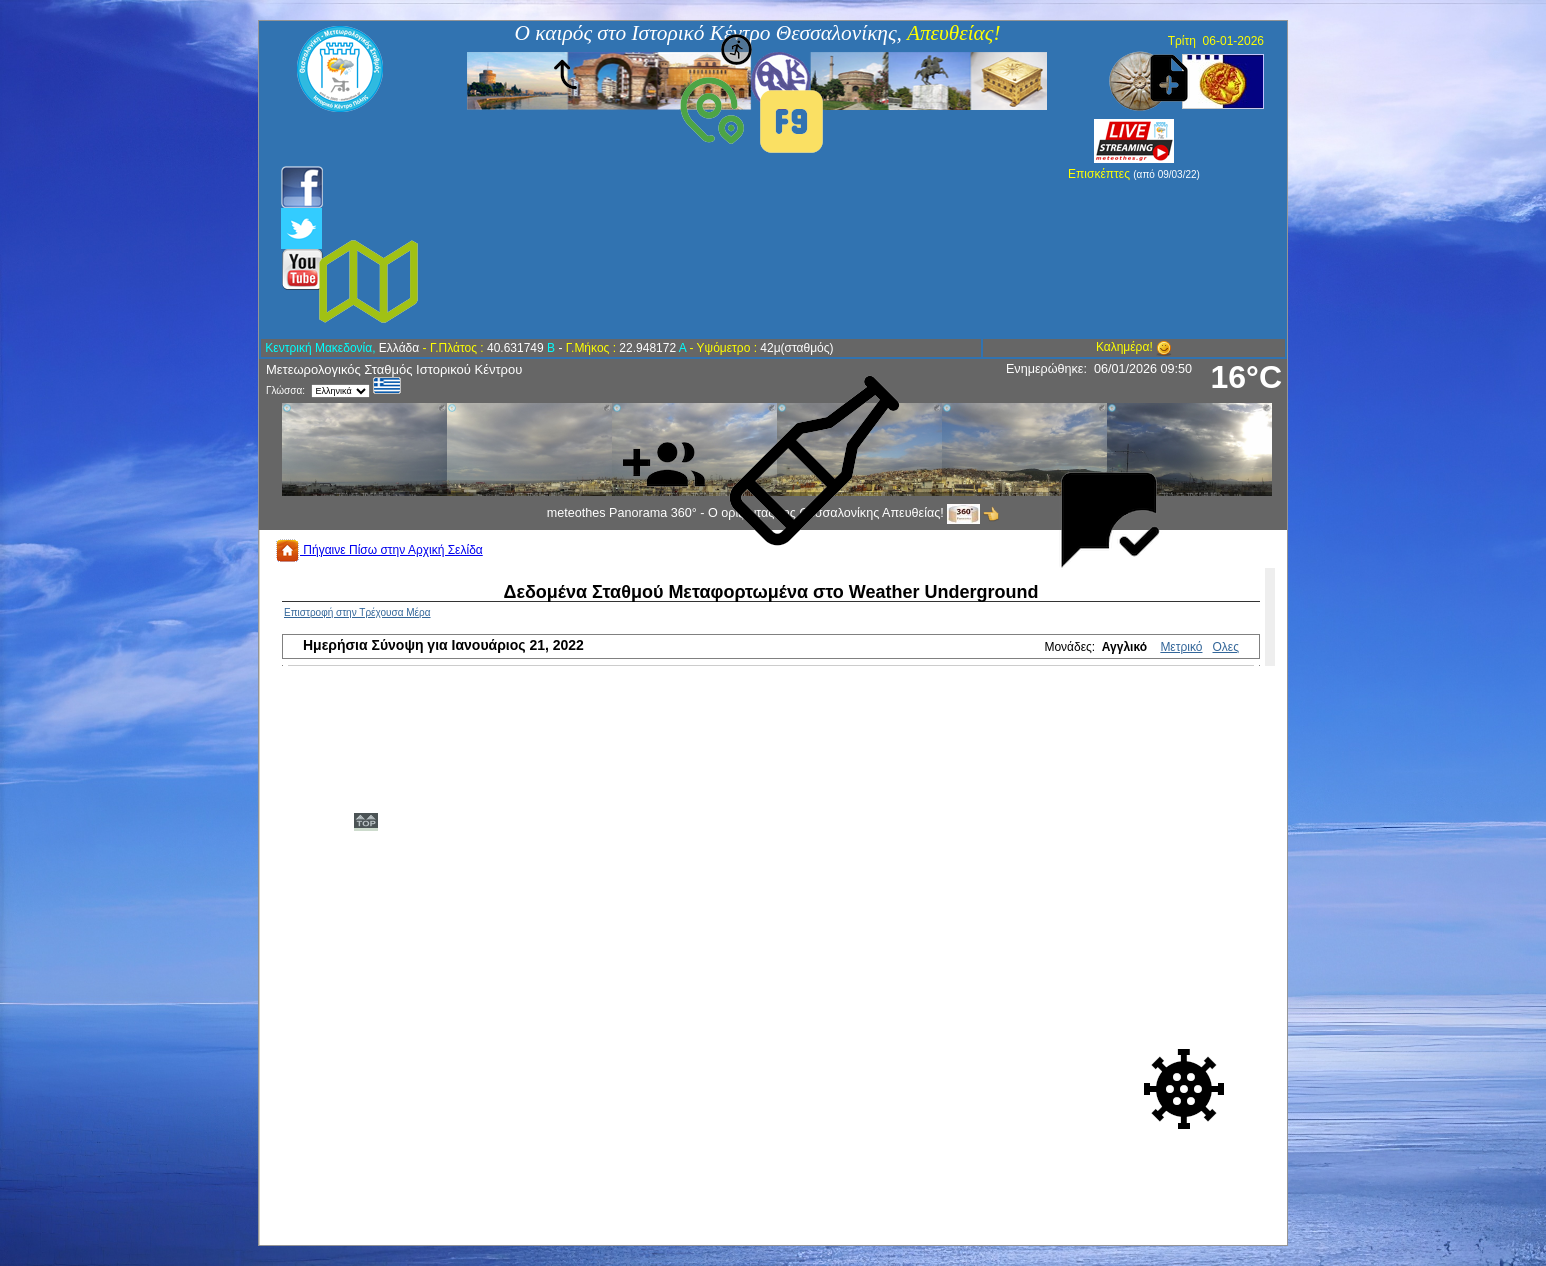 This screenshot has height=1266, width=1546. Describe the element at coordinates (565, 74) in the screenshot. I see `go back and up to previous section` at that location.